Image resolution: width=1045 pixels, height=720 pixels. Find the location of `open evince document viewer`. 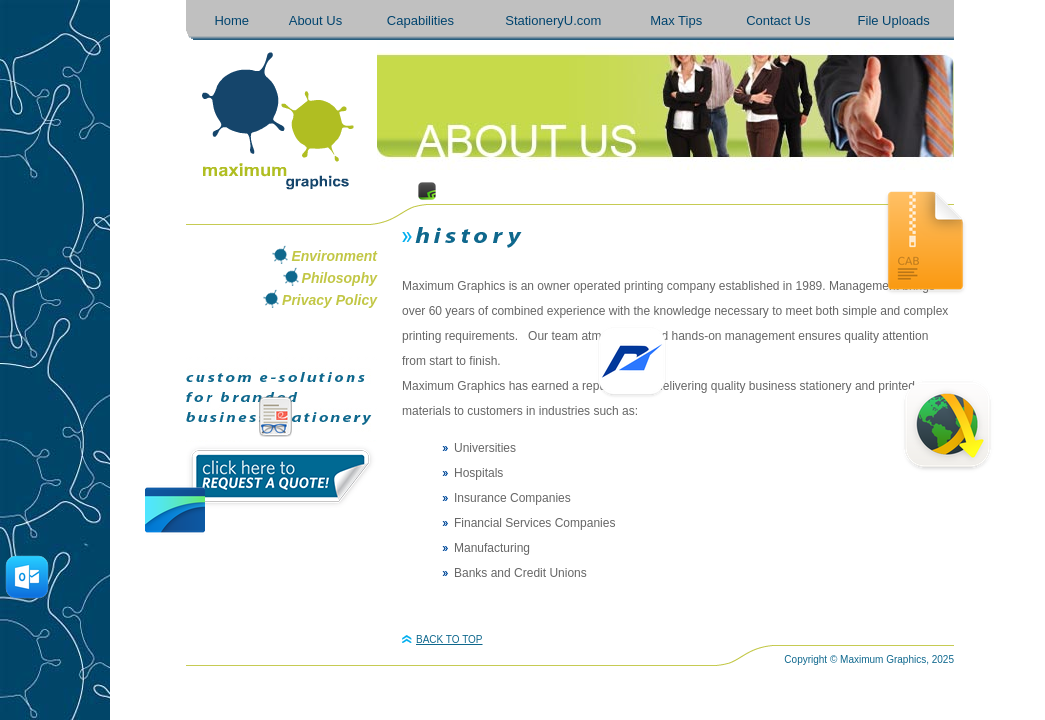

open evince document viewer is located at coordinates (275, 416).